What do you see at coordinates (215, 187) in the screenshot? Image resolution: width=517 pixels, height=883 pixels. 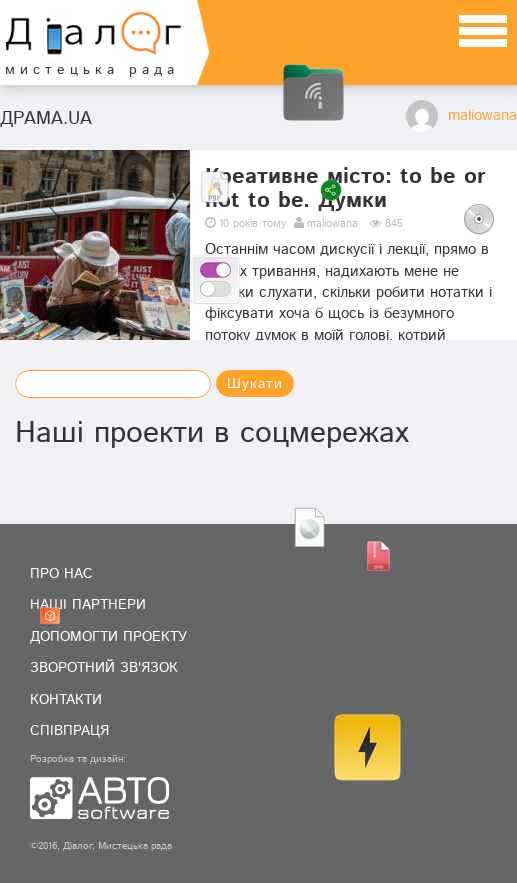 I see `pgp encryption key file` at bounding box center [215, 187].